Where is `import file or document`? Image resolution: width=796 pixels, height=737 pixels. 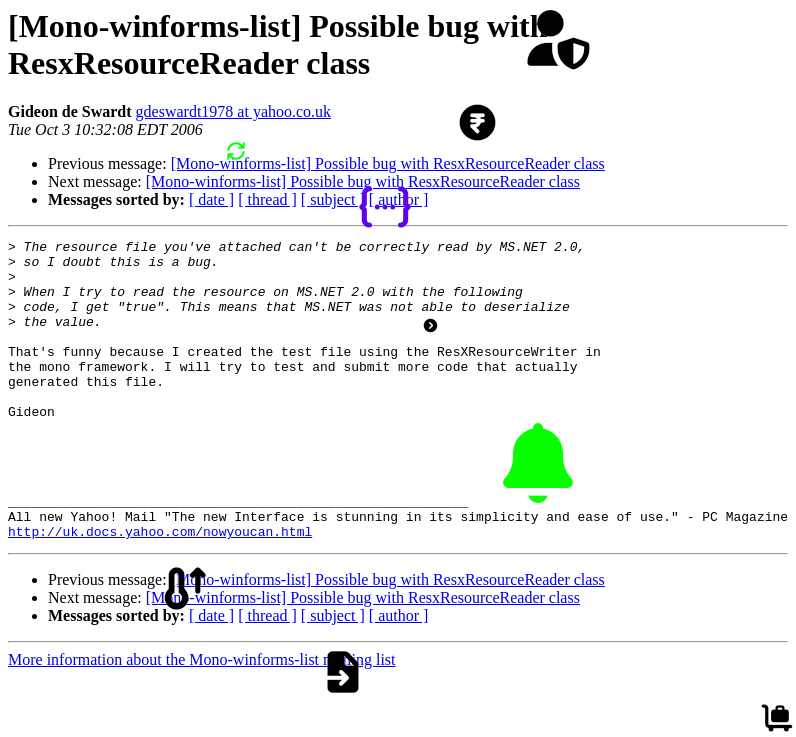
import file or document is located at coordinates (343, 672).